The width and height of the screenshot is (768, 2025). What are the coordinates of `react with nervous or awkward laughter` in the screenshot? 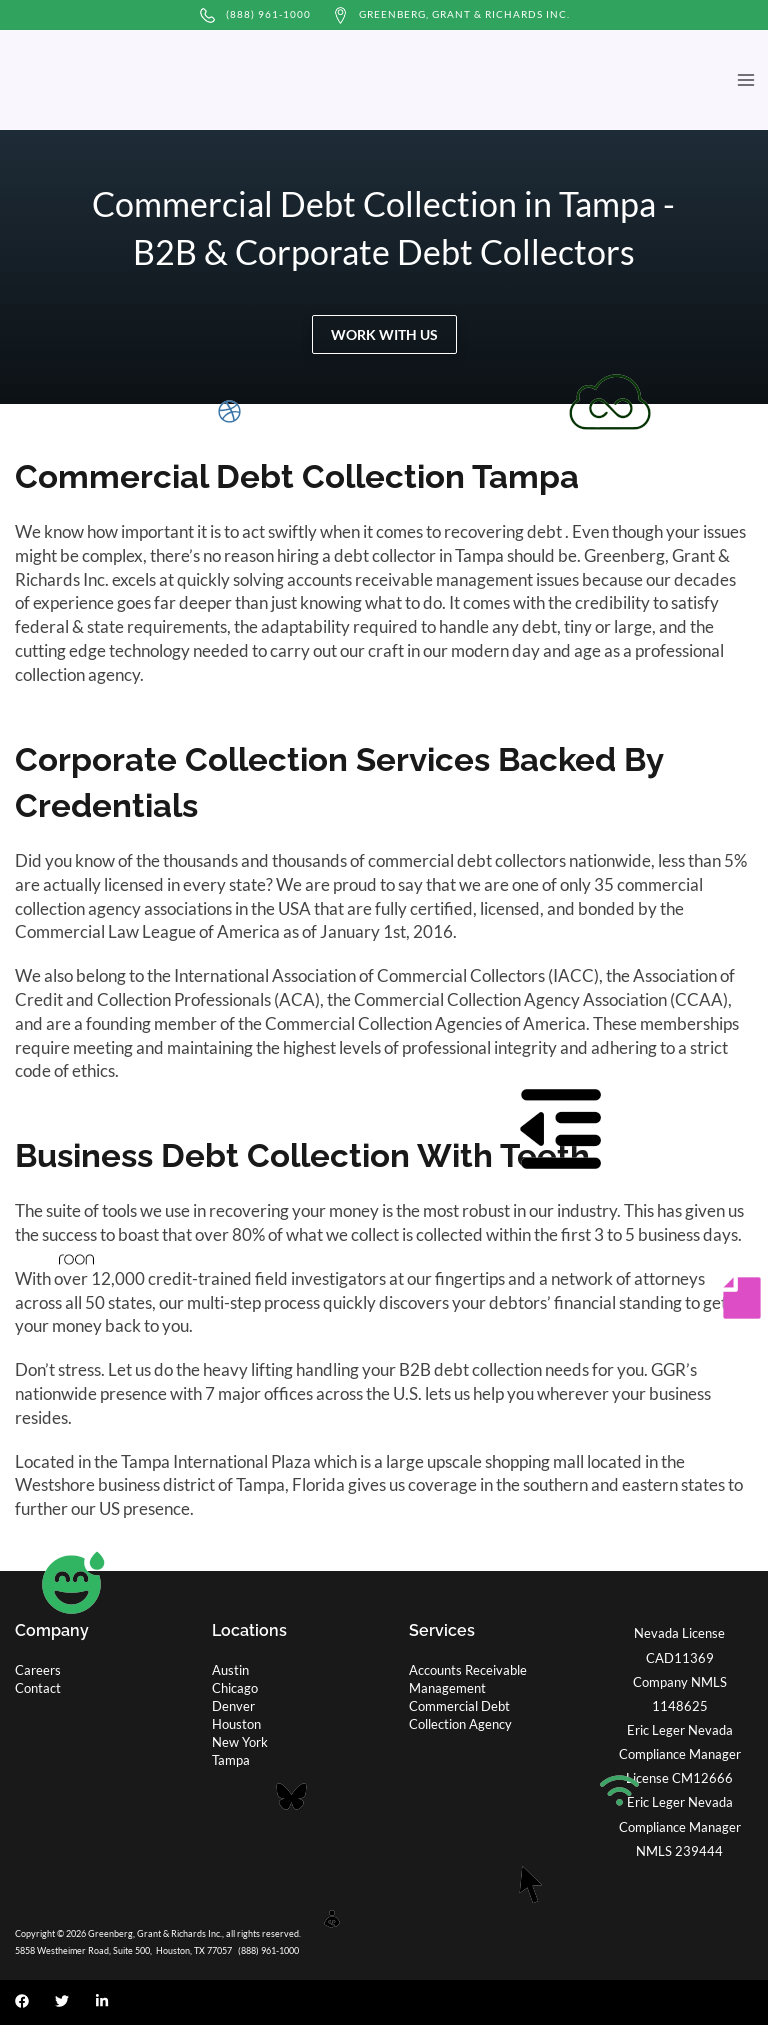 It's located at (71, 1584).